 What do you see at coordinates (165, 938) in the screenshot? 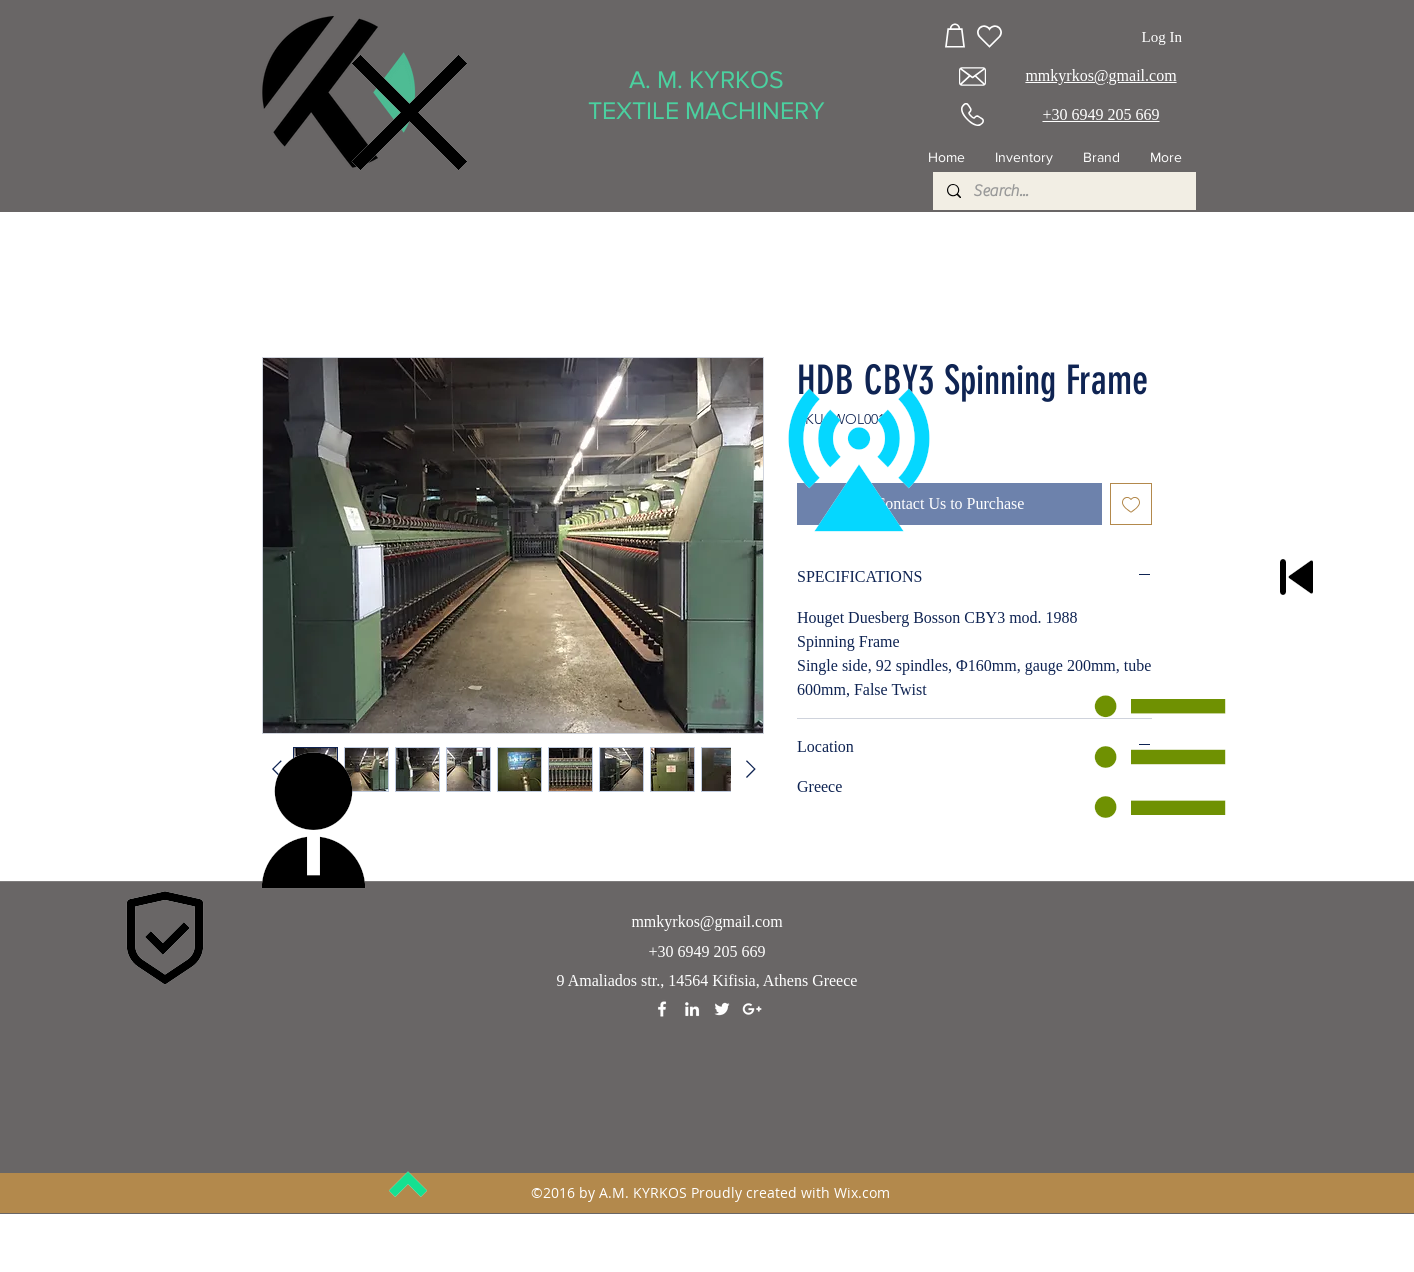
I see `indicates verified security or protection status` at bounding box center [165, 938].